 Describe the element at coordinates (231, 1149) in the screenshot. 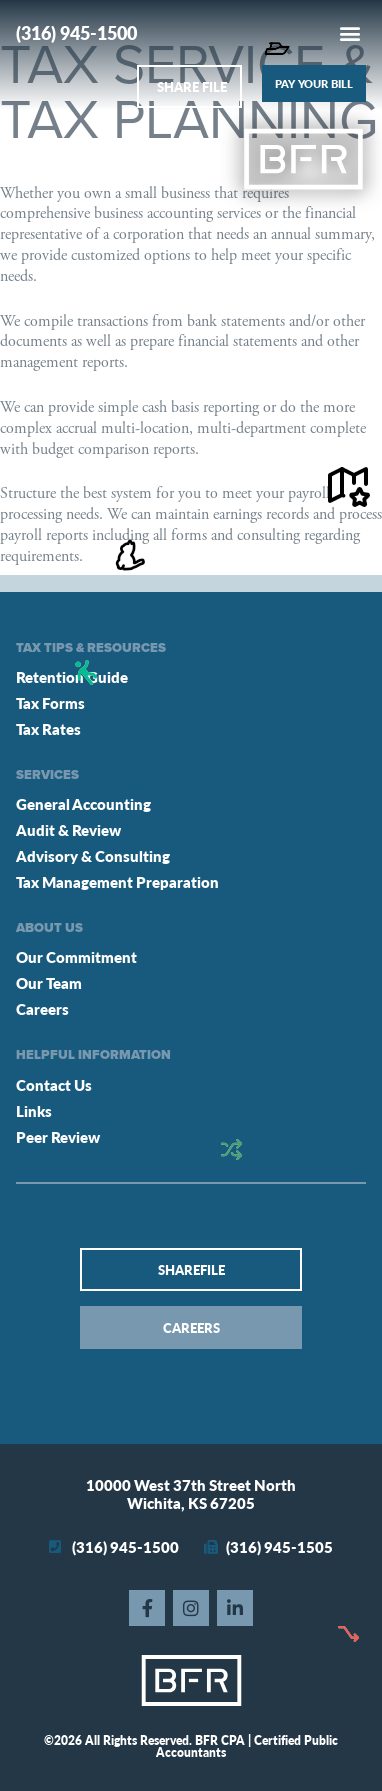

I see `shuffle playlist or queue order` at that location.